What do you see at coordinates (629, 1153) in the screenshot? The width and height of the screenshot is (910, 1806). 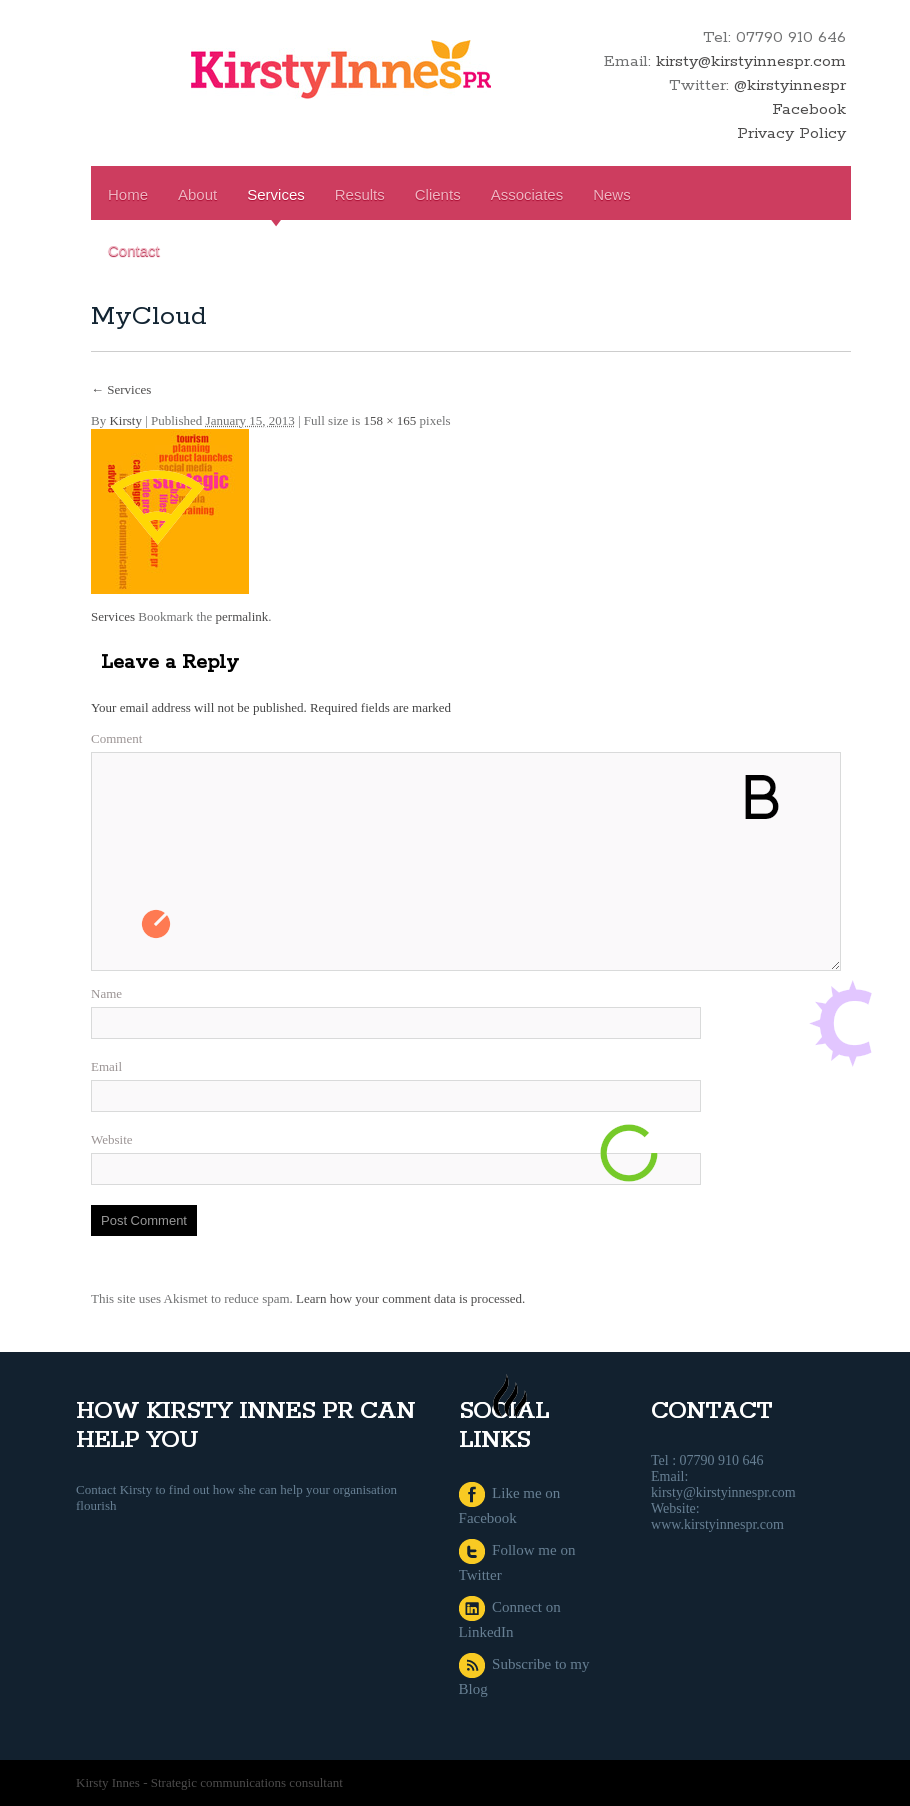 I see `indicates content is loading` at bounding box center [629, 1153].